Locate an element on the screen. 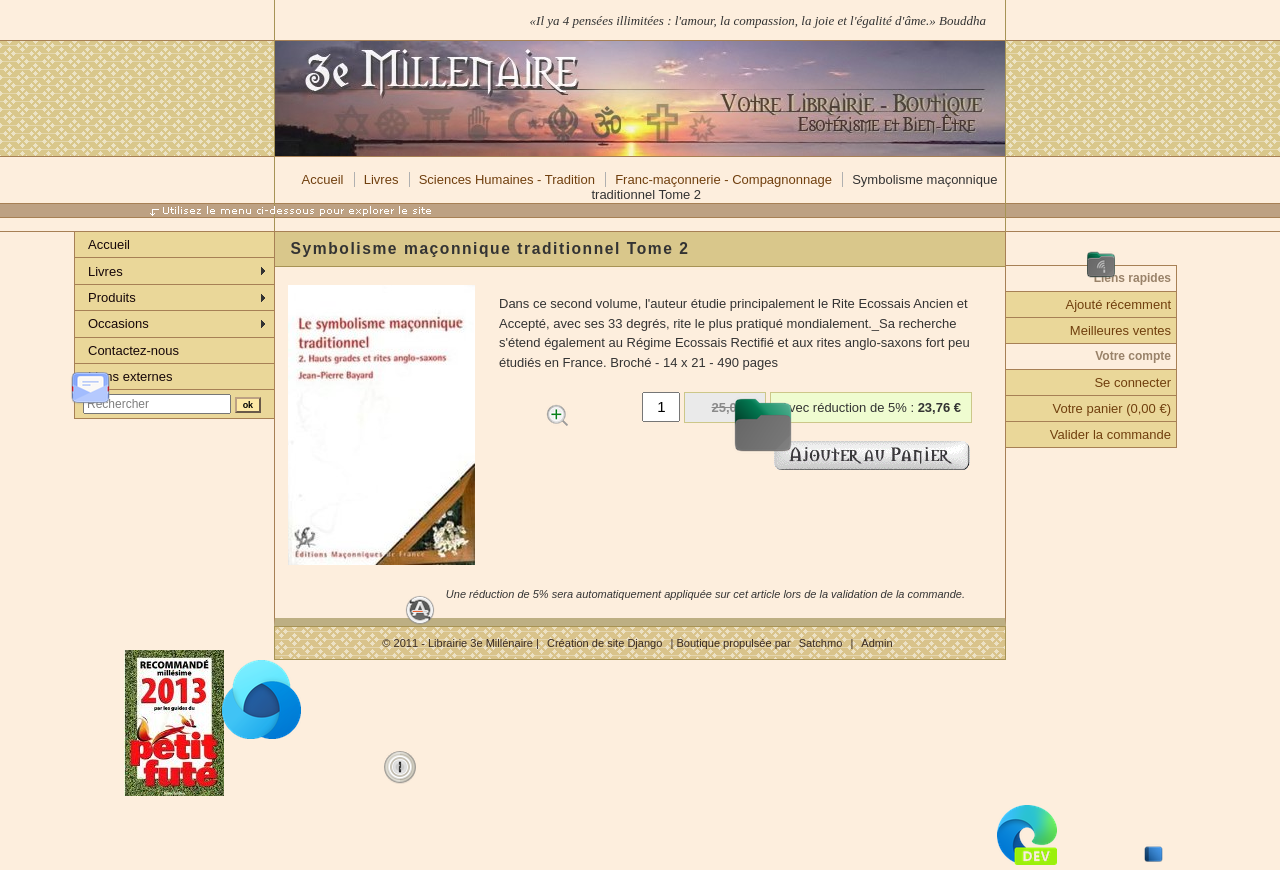 The image size is (1280, 870). open the passwords app is located at coordinates (400, 767).